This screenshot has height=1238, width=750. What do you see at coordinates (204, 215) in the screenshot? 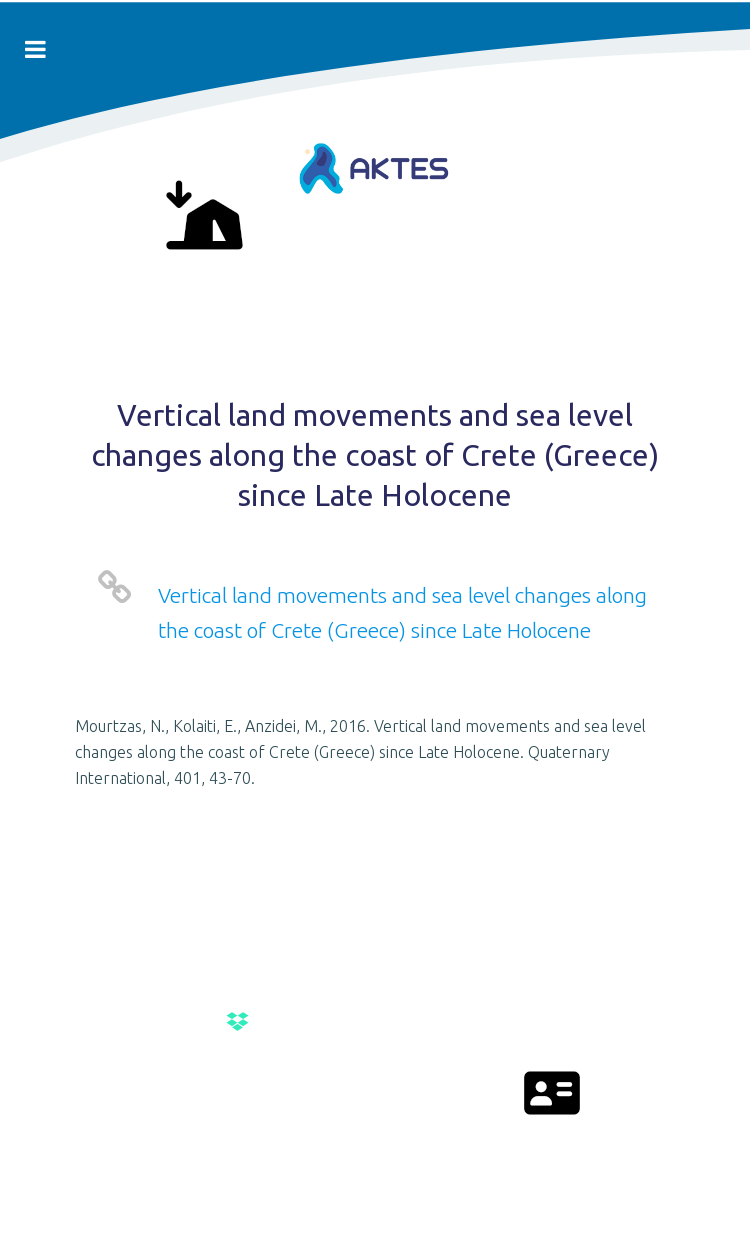
I see `download campsite or camping information` at bounding box center [204, 215].